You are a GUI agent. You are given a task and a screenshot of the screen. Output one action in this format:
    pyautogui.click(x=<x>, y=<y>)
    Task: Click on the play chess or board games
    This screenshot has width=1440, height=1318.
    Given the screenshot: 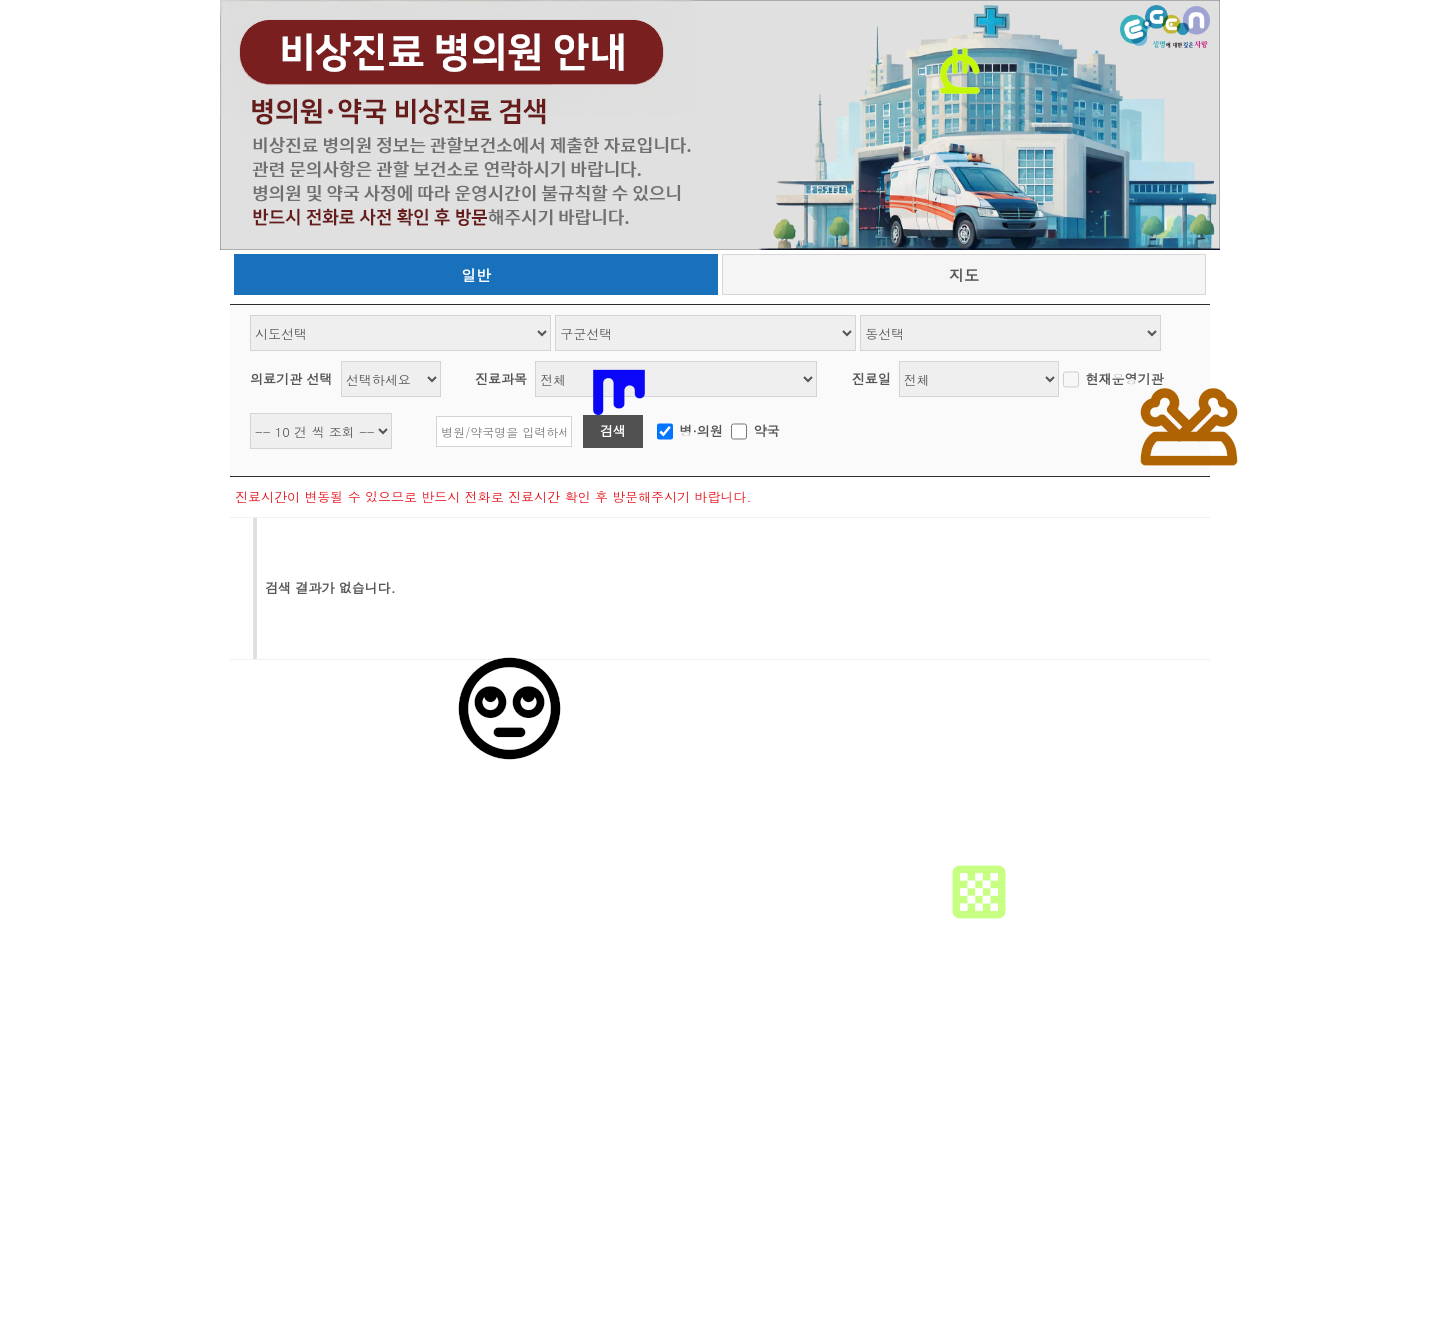 What is the action you would take?
    pyautogui.click(x=979, y=892)
    